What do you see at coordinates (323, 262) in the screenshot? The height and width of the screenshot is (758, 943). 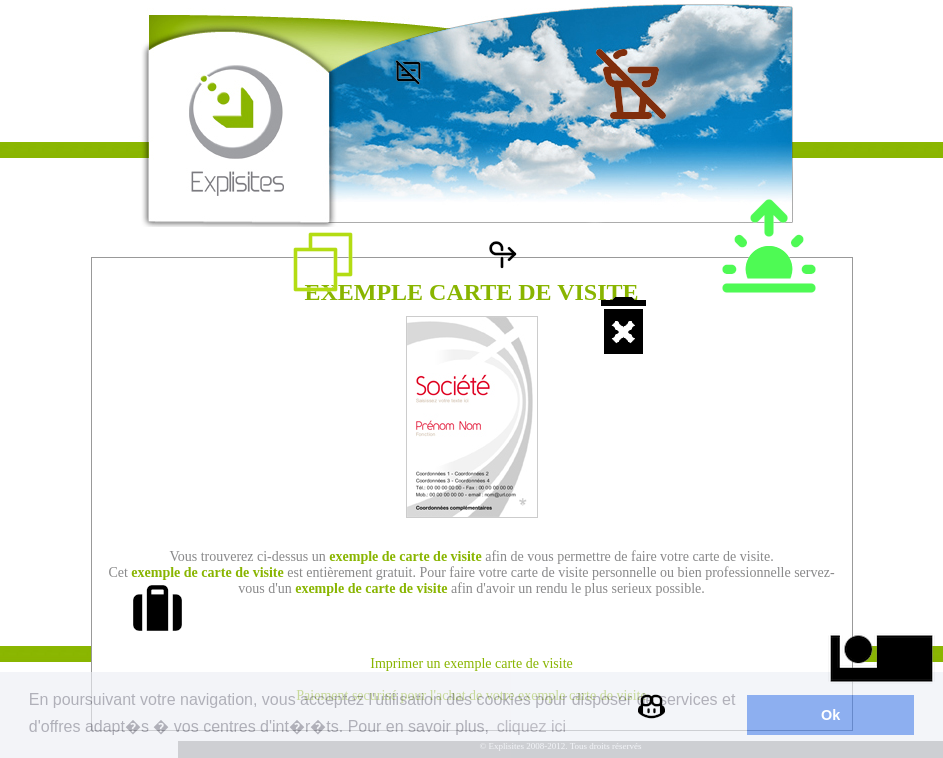 I see `copy to clipboard` at bounding box center [323, 262].